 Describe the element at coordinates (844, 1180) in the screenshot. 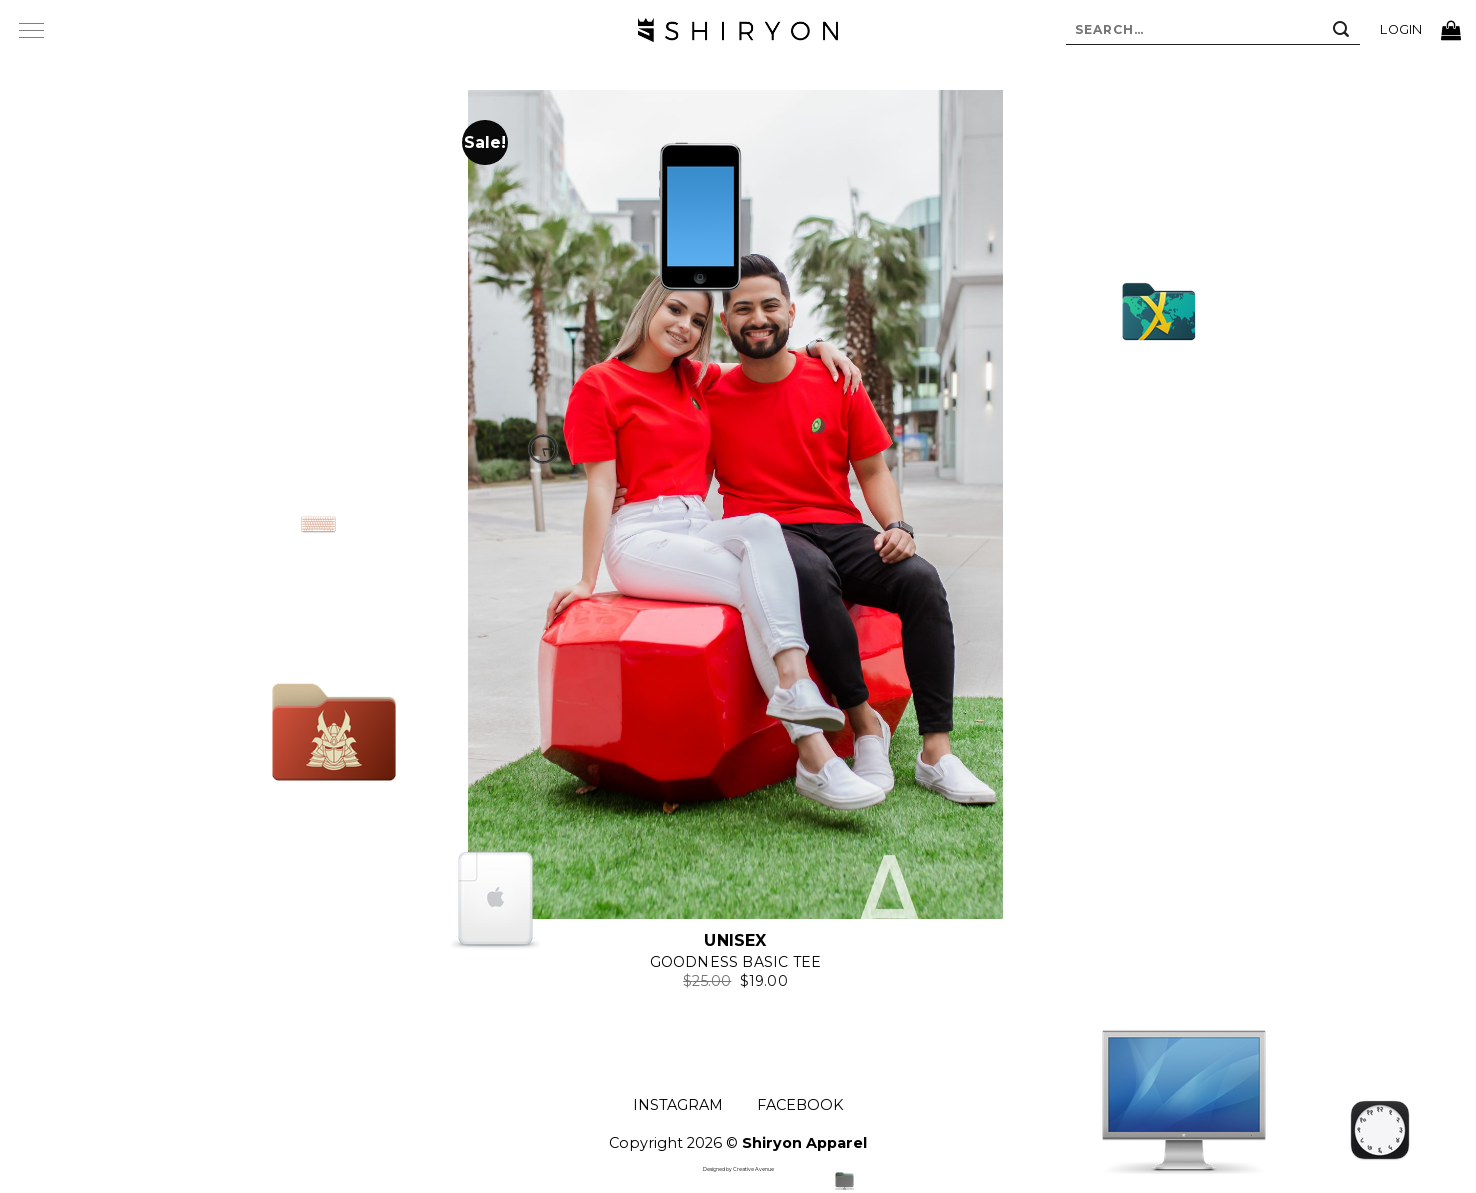

I see `access a remote or network folder` at that location.